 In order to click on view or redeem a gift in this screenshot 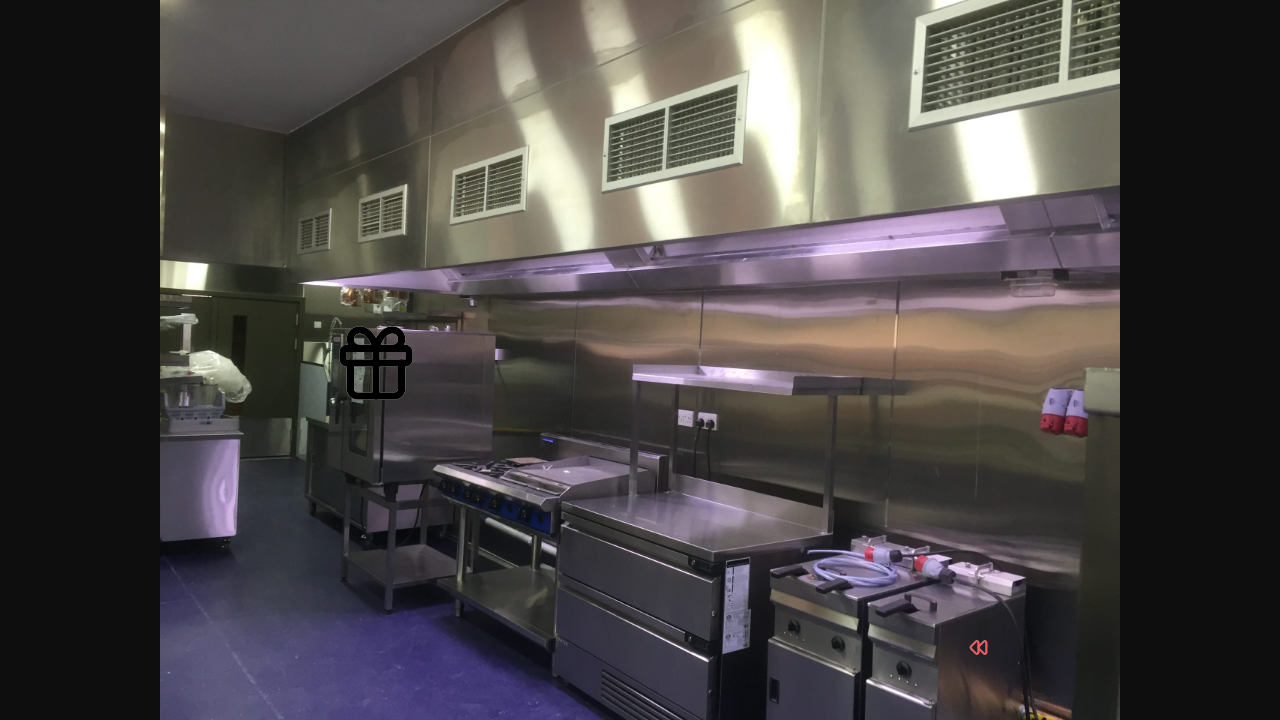, I will do `click(376, 363)`.